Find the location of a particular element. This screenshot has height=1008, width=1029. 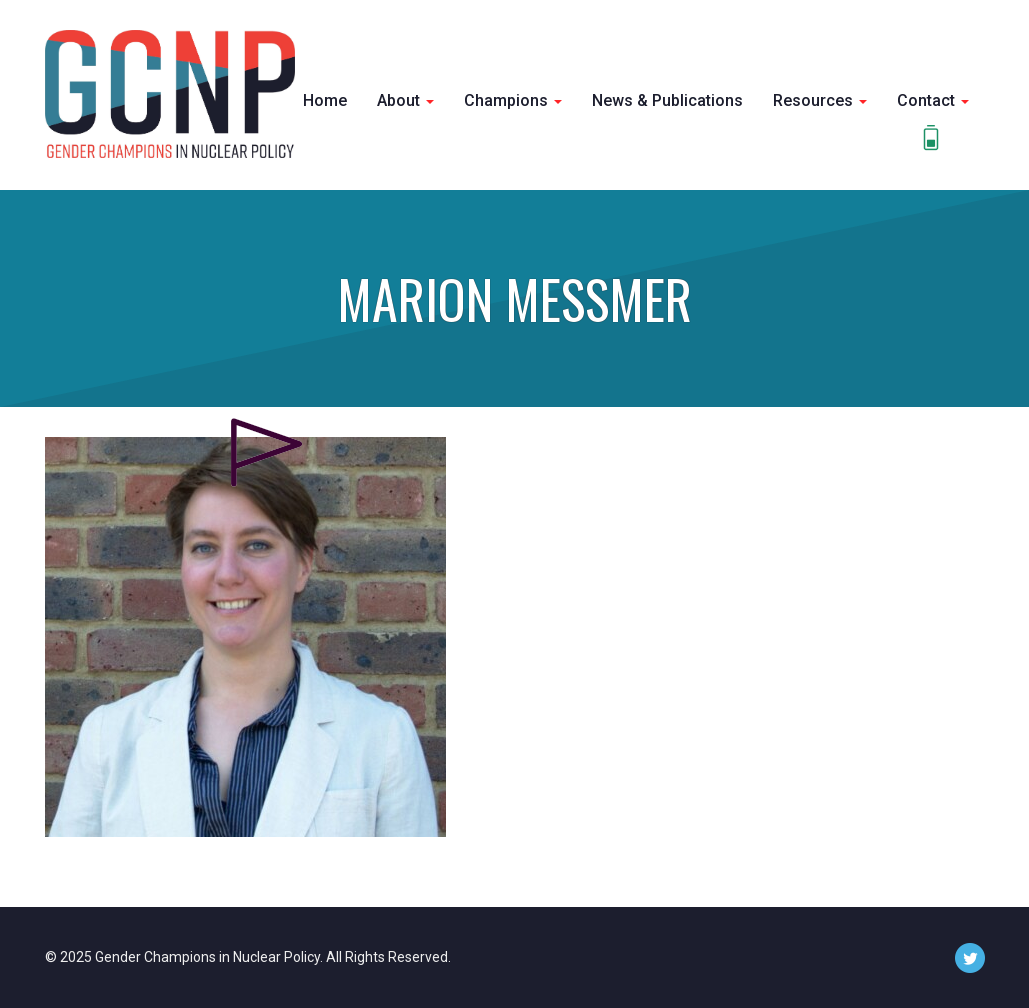

flag or mark an item for follow-up is located at coordinates (259, 452).